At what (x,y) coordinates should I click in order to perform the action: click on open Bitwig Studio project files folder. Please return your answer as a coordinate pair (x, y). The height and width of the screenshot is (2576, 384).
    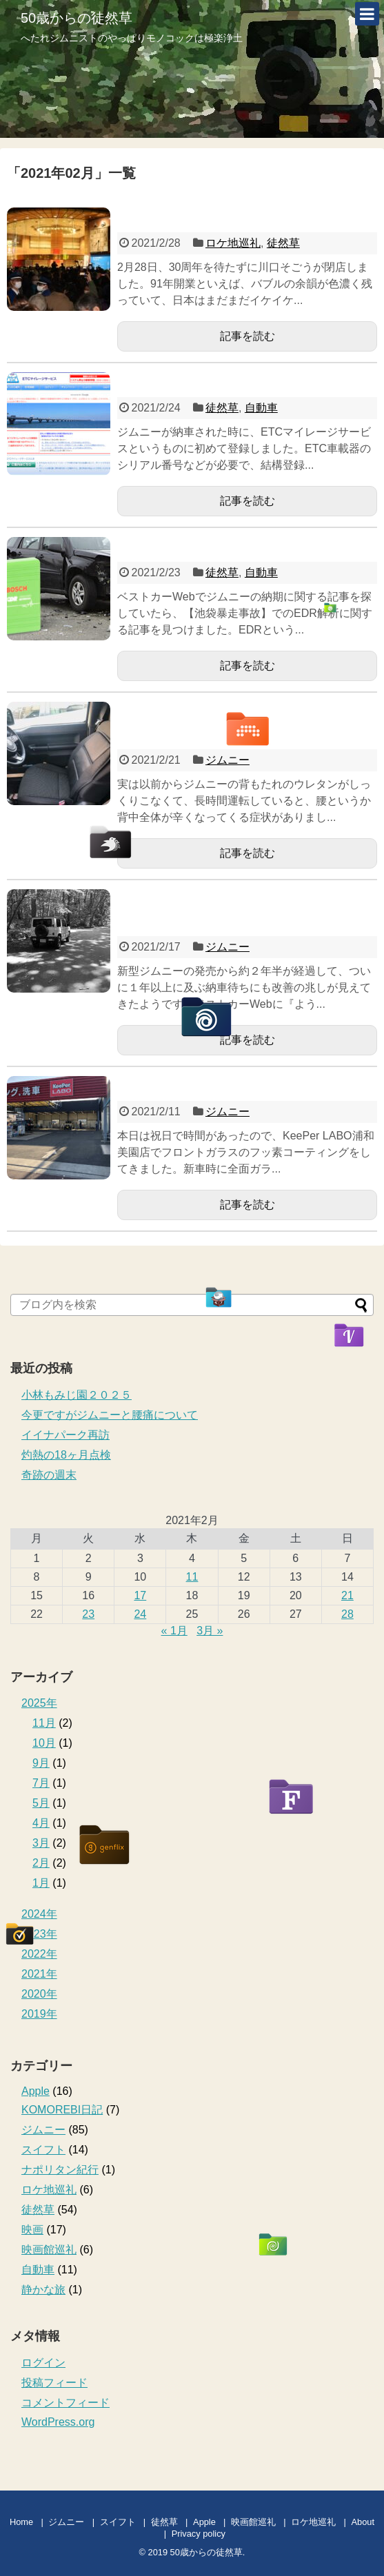
    Looking at the image, I should click on (247, 730).